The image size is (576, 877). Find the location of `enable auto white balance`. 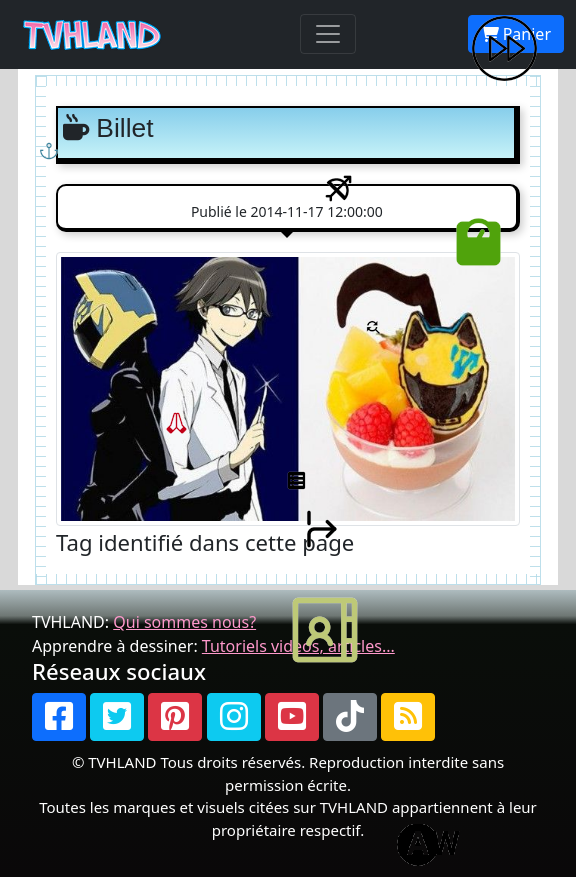

enable auto white balance is located at coordinates (428, 844).